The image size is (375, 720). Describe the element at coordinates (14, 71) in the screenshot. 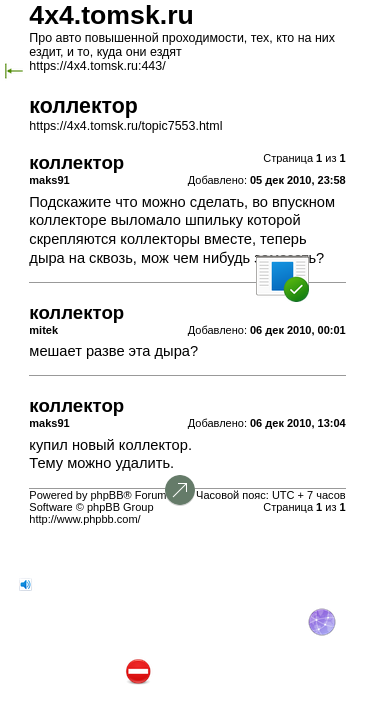

I see `go to the first item in a list or sequence` at that location.